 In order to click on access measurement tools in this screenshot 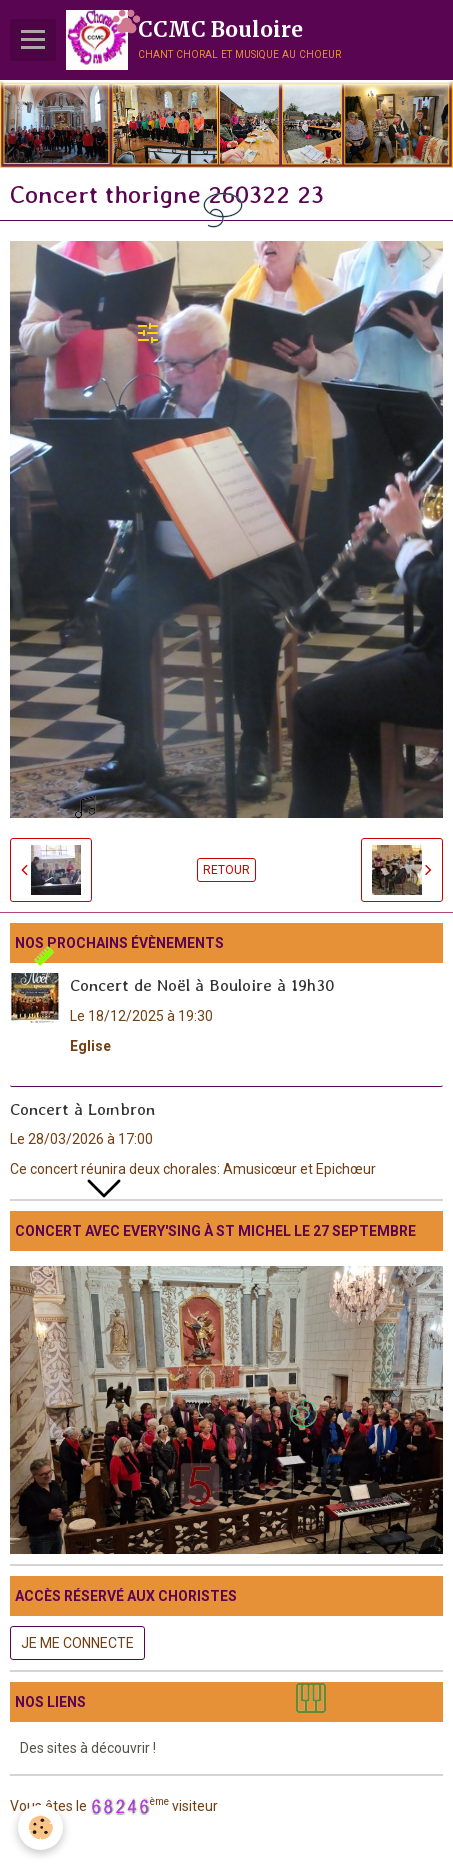, I will do `click(44, 956)`.